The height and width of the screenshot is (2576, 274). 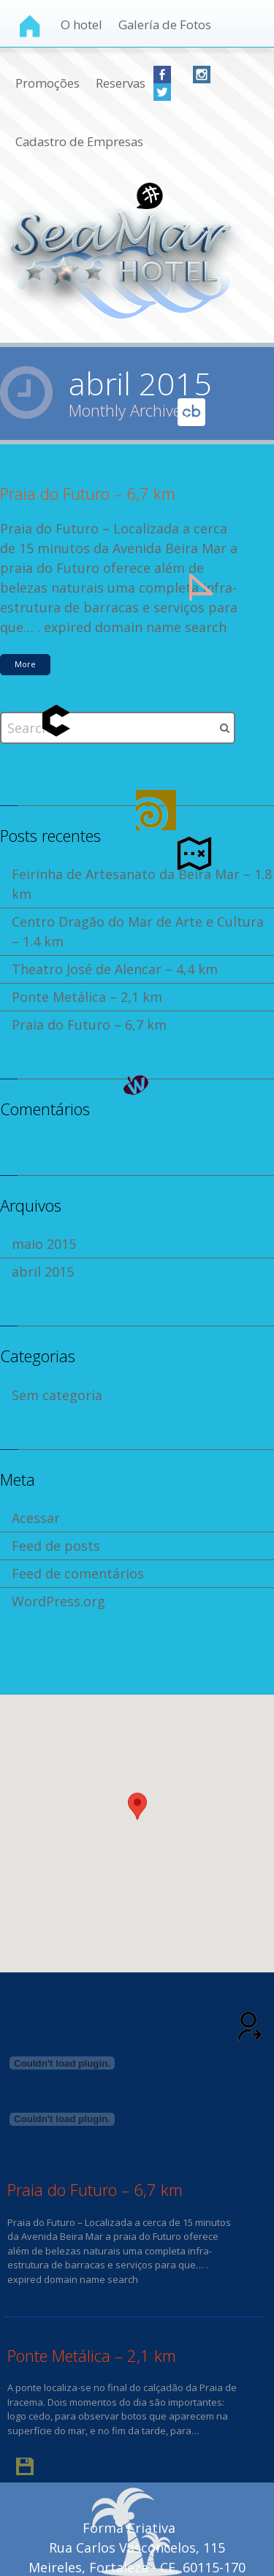 I want to click on open crunchbase website or app, so click(x=191, y=412).